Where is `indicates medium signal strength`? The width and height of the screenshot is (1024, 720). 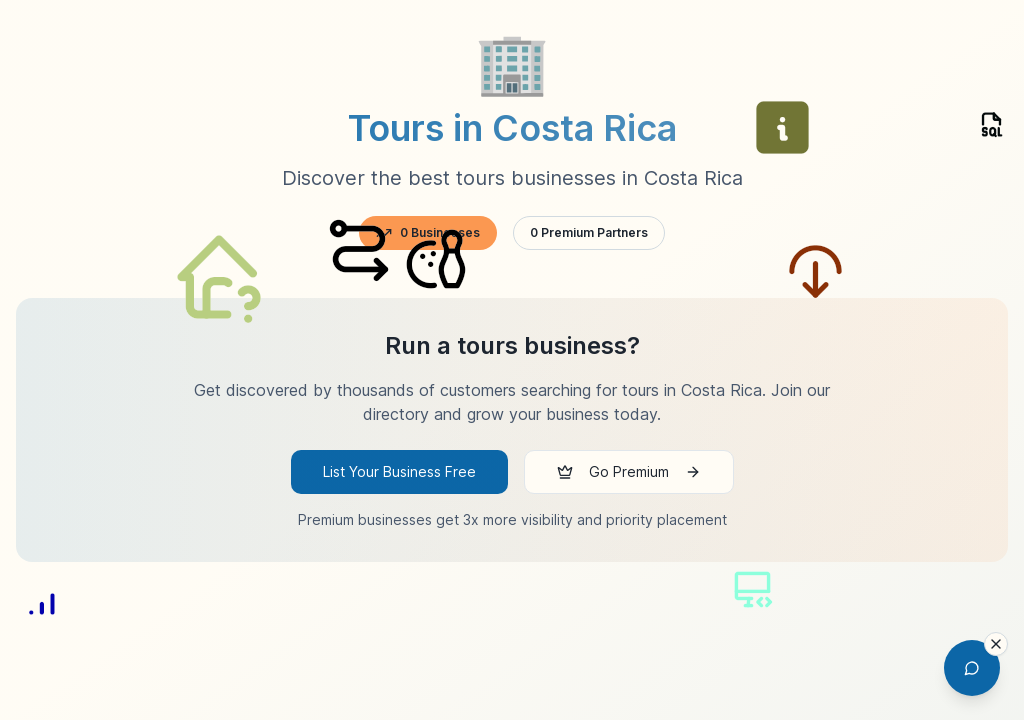
indicates medium signal strength is located at coordinates (52, 595).